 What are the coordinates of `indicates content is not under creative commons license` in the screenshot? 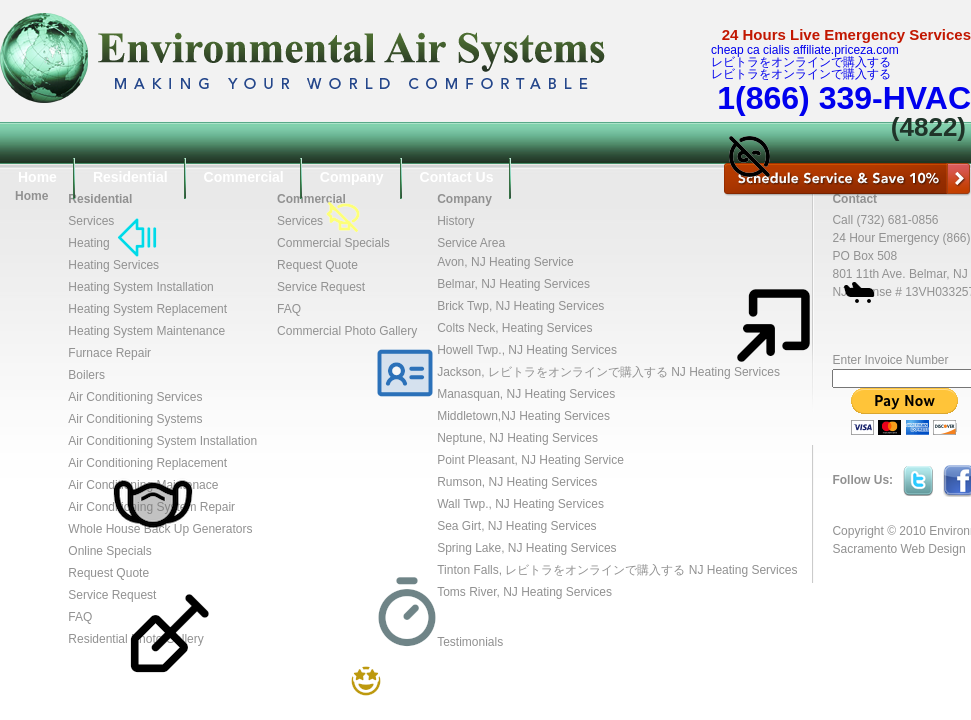 It's located at (749, 156).